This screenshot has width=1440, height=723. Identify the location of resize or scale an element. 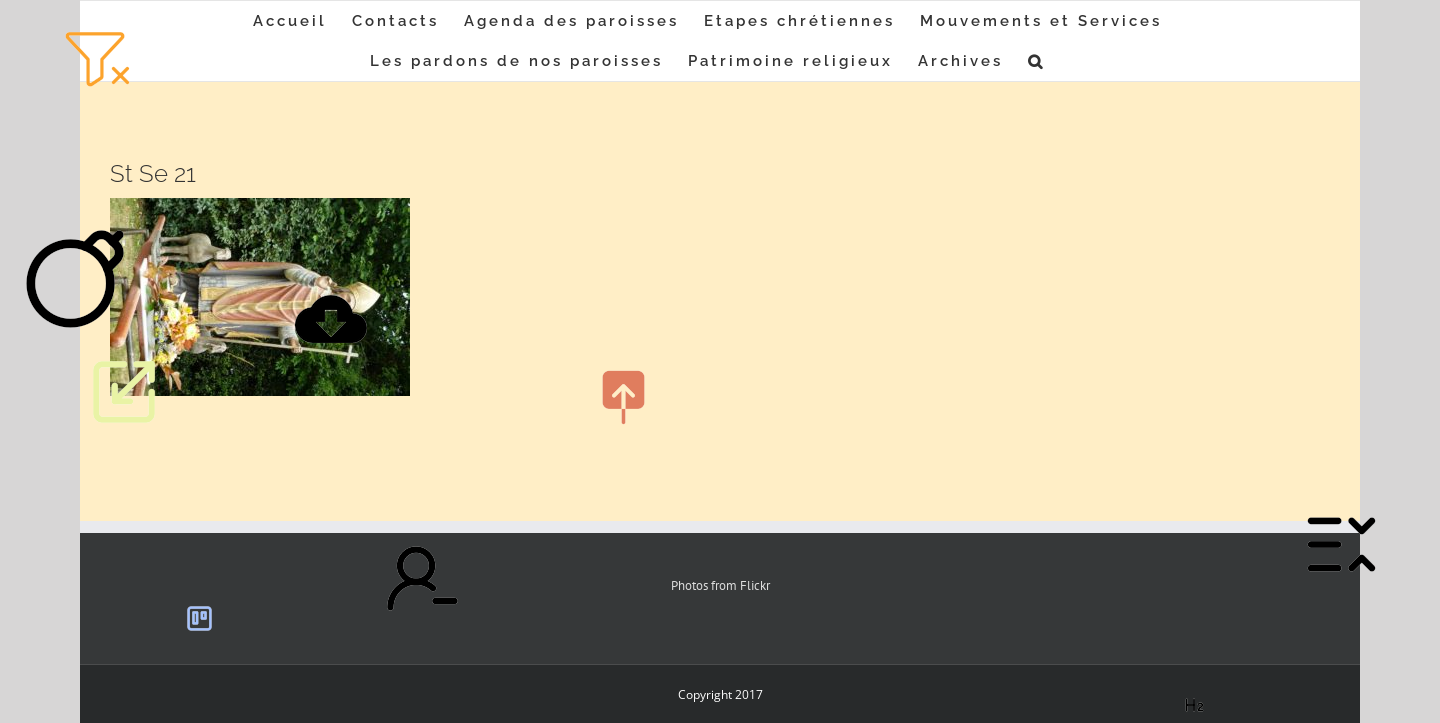
(124, 392).